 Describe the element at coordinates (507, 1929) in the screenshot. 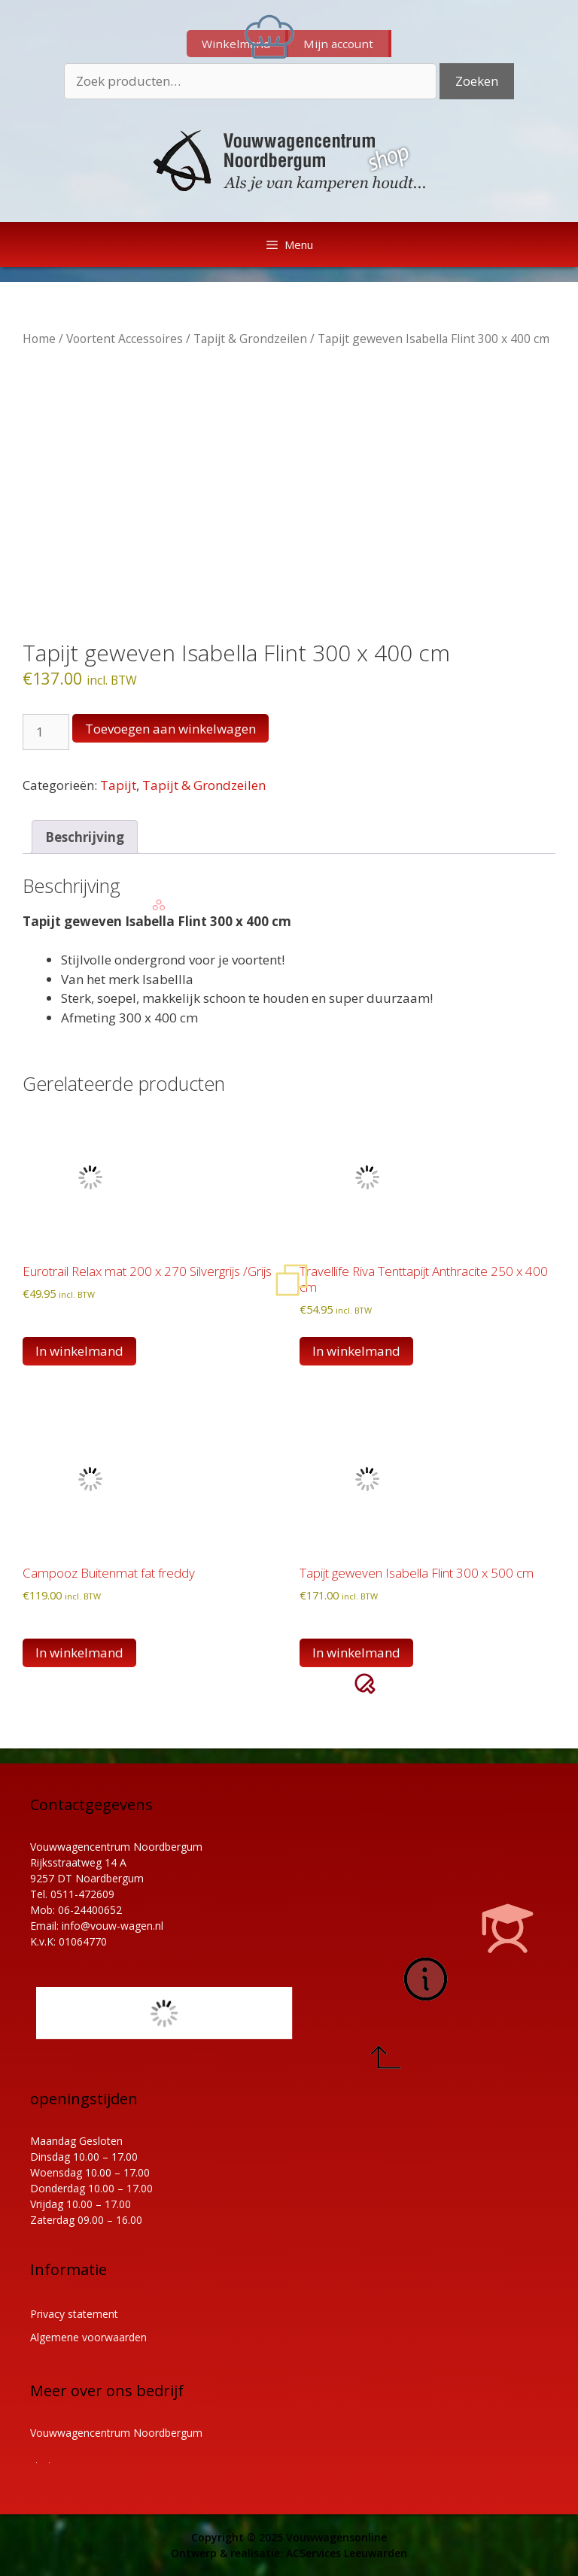

I see `view student profile or account` at that location.